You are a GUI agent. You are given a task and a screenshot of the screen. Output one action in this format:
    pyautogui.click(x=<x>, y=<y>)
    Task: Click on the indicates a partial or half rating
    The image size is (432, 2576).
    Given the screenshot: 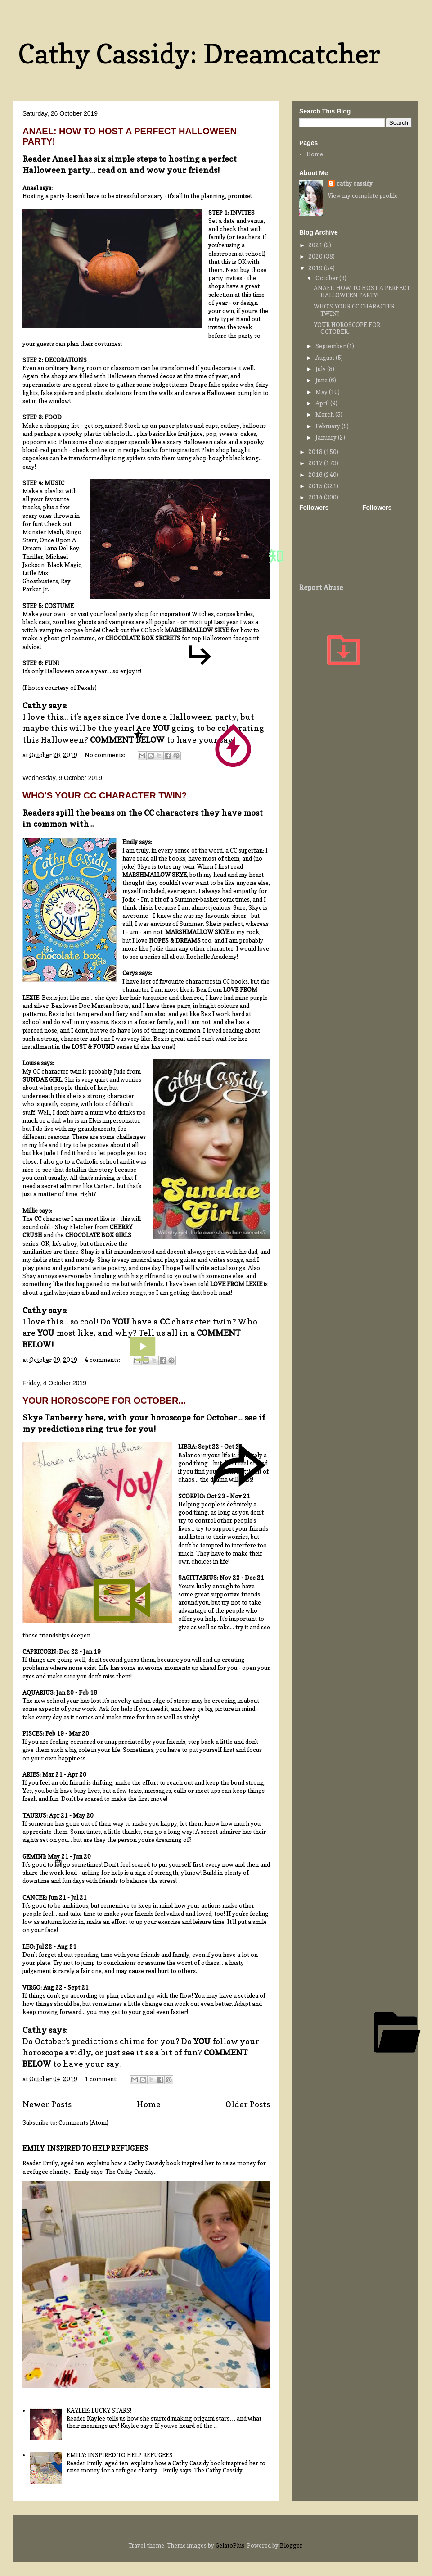 What is the action you would take?
    pyautogui.click(x=139, y=735)
    